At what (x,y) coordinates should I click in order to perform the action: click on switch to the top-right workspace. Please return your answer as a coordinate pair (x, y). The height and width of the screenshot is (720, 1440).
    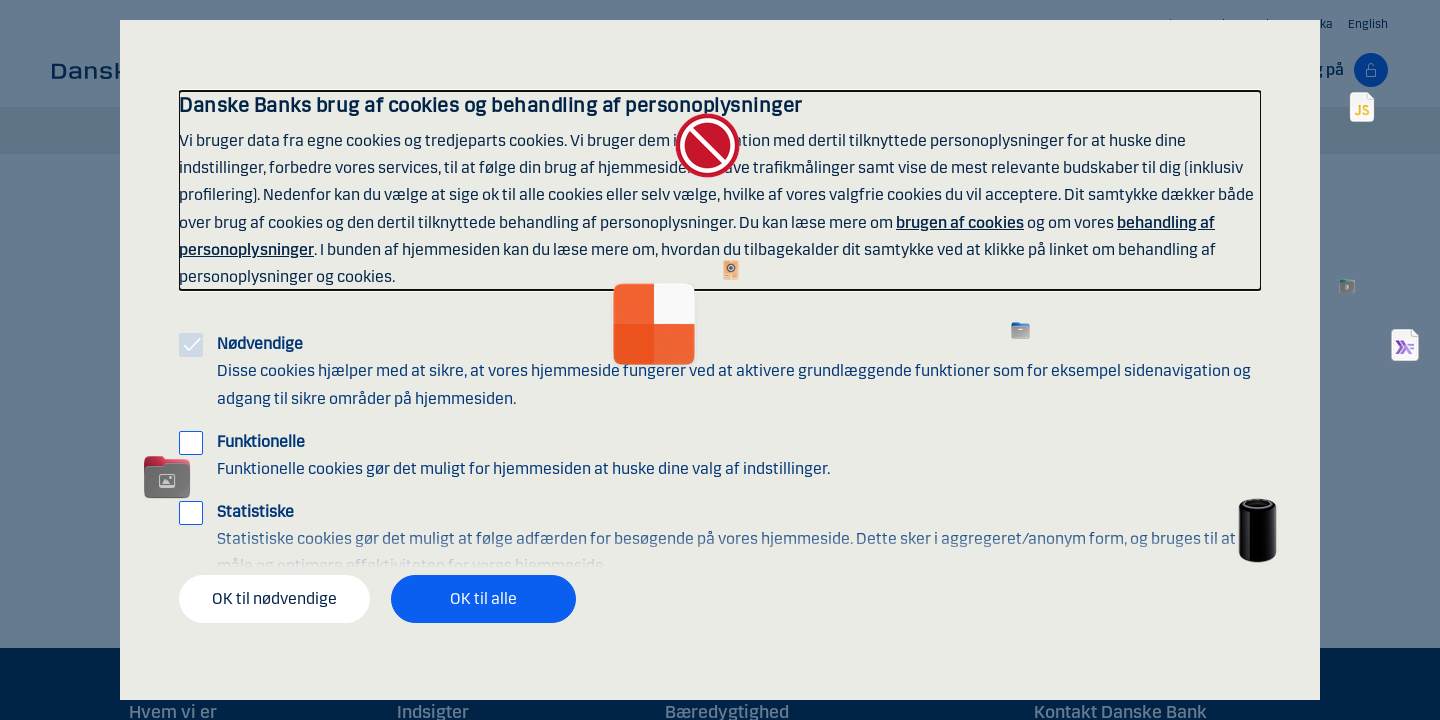
    Looking at the image, I should click on (654, 324).